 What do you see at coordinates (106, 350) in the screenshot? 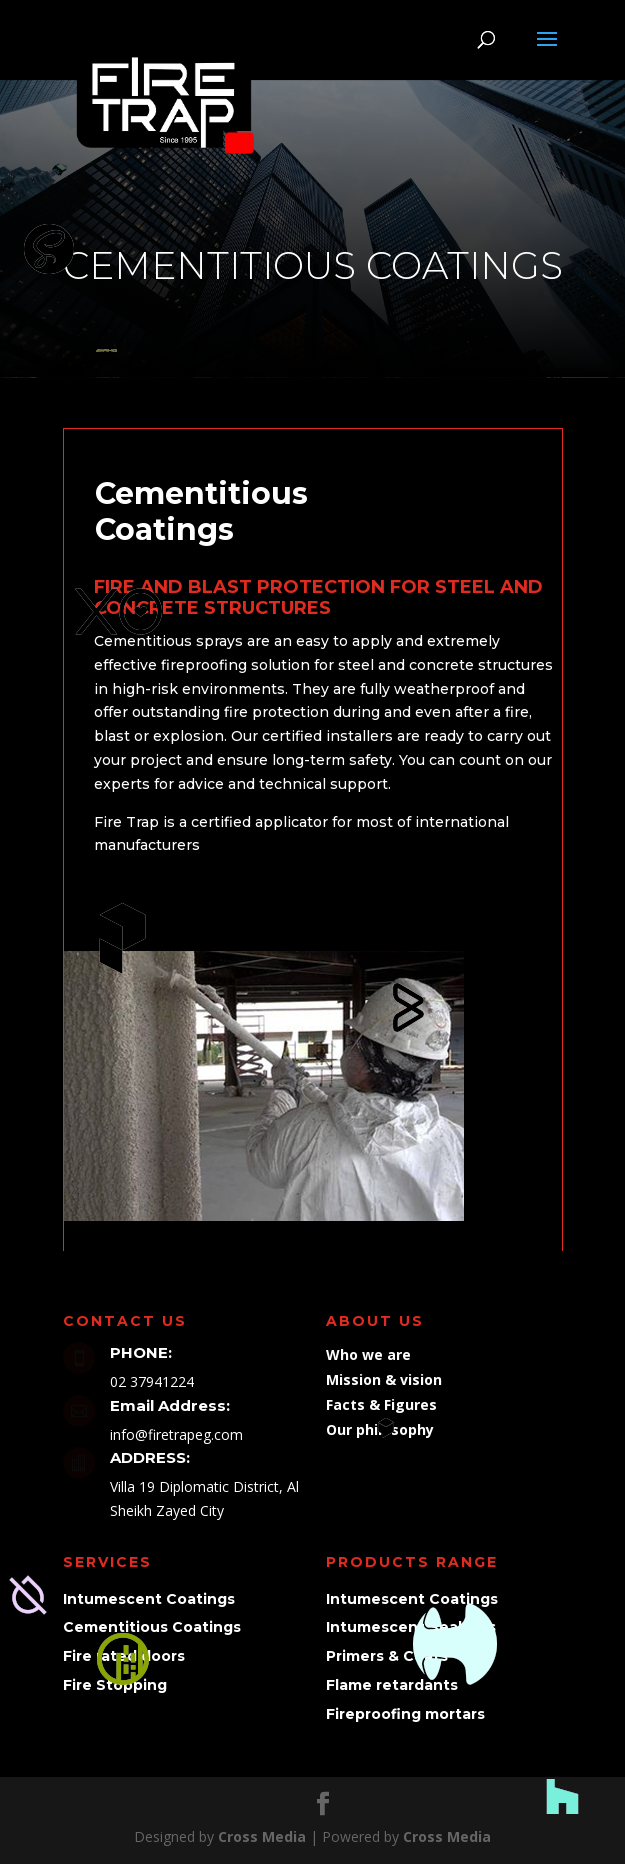
I see `mercedes-amg brand logo` at bounding box center [106, 350].